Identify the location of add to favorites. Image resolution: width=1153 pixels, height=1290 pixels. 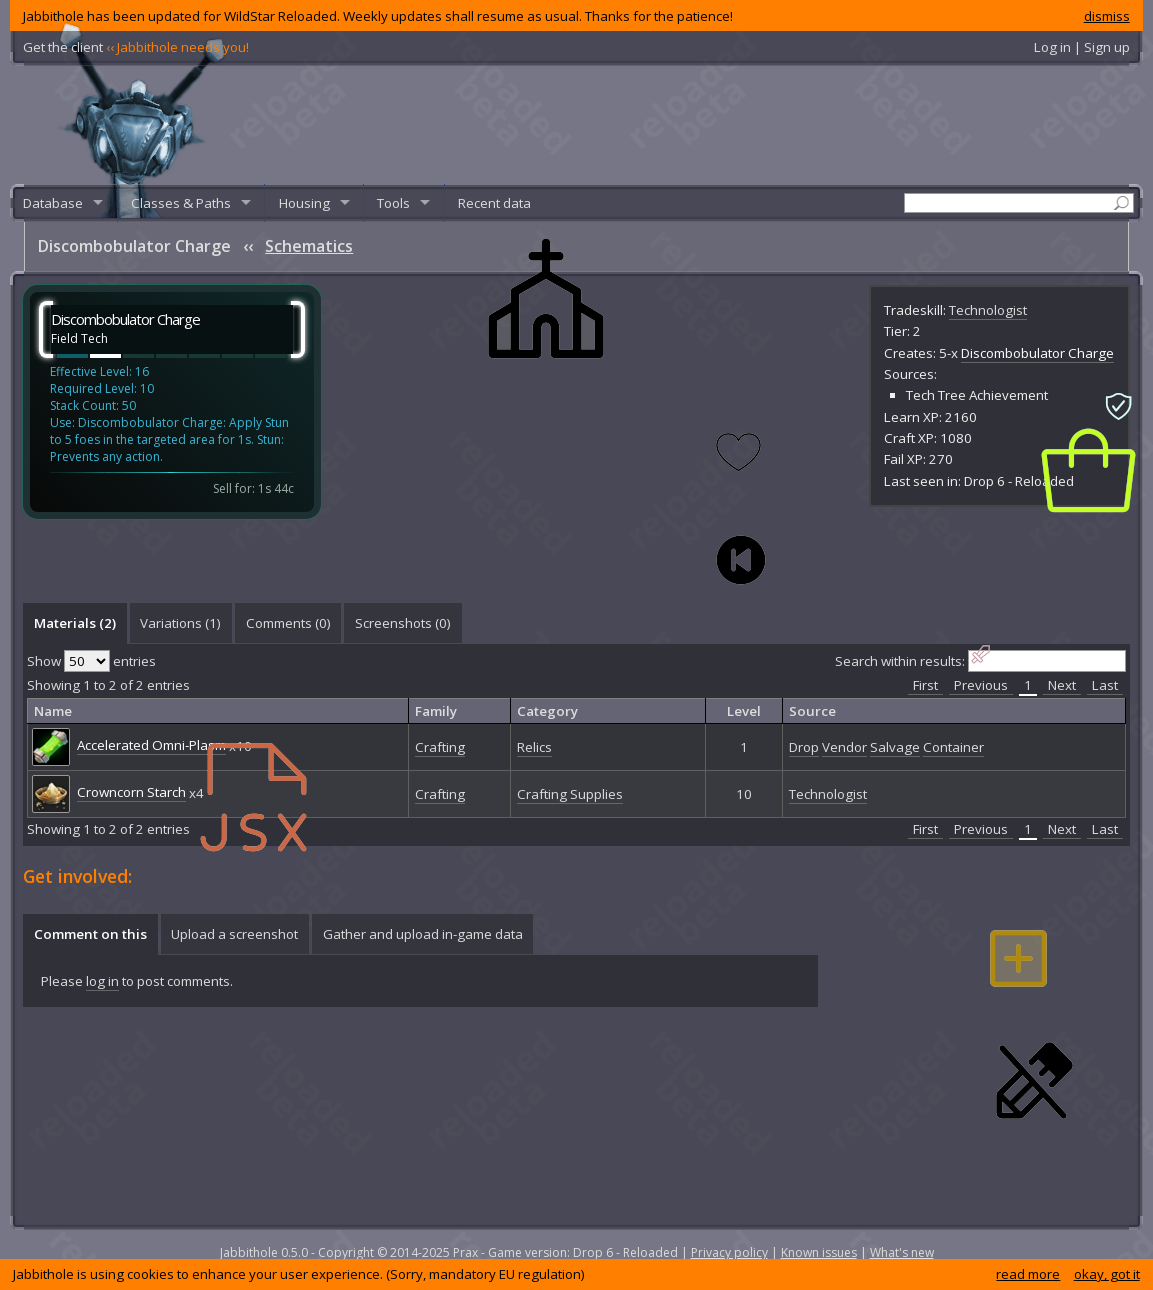
(738, 450).